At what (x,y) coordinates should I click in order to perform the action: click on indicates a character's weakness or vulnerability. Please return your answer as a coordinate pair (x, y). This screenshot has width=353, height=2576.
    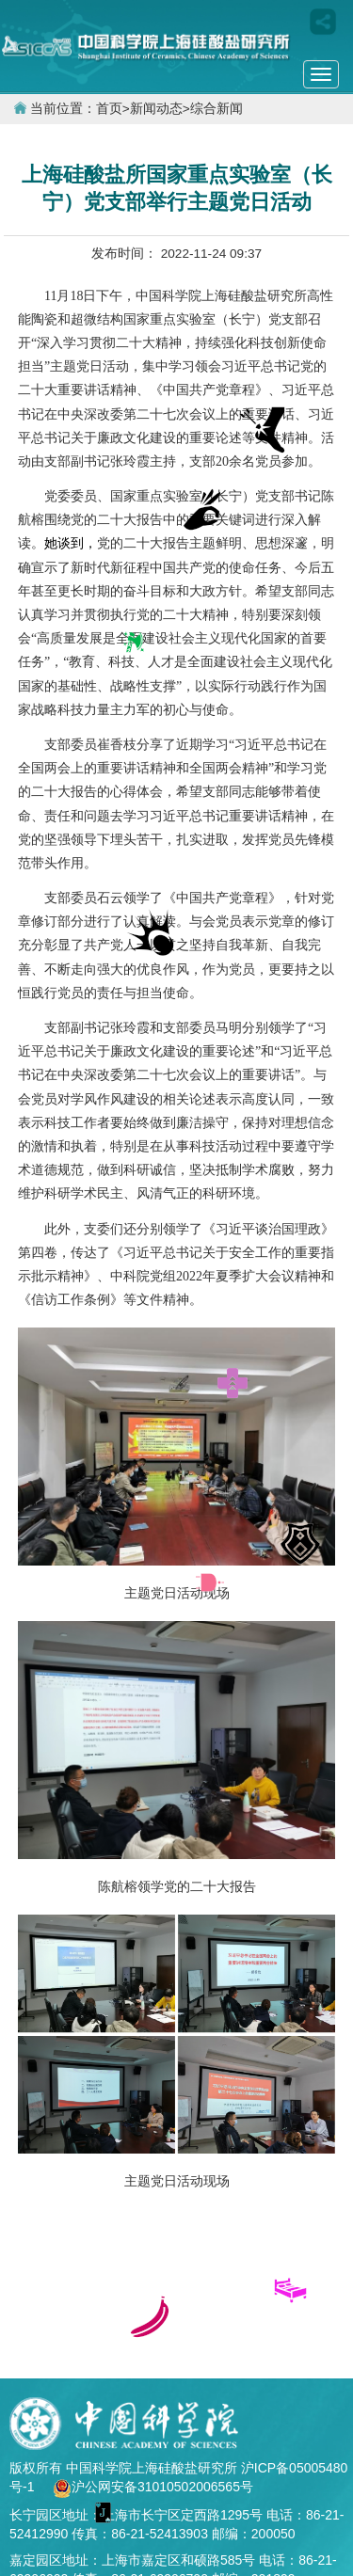
    Looking at the image, I should click on (262, 430).